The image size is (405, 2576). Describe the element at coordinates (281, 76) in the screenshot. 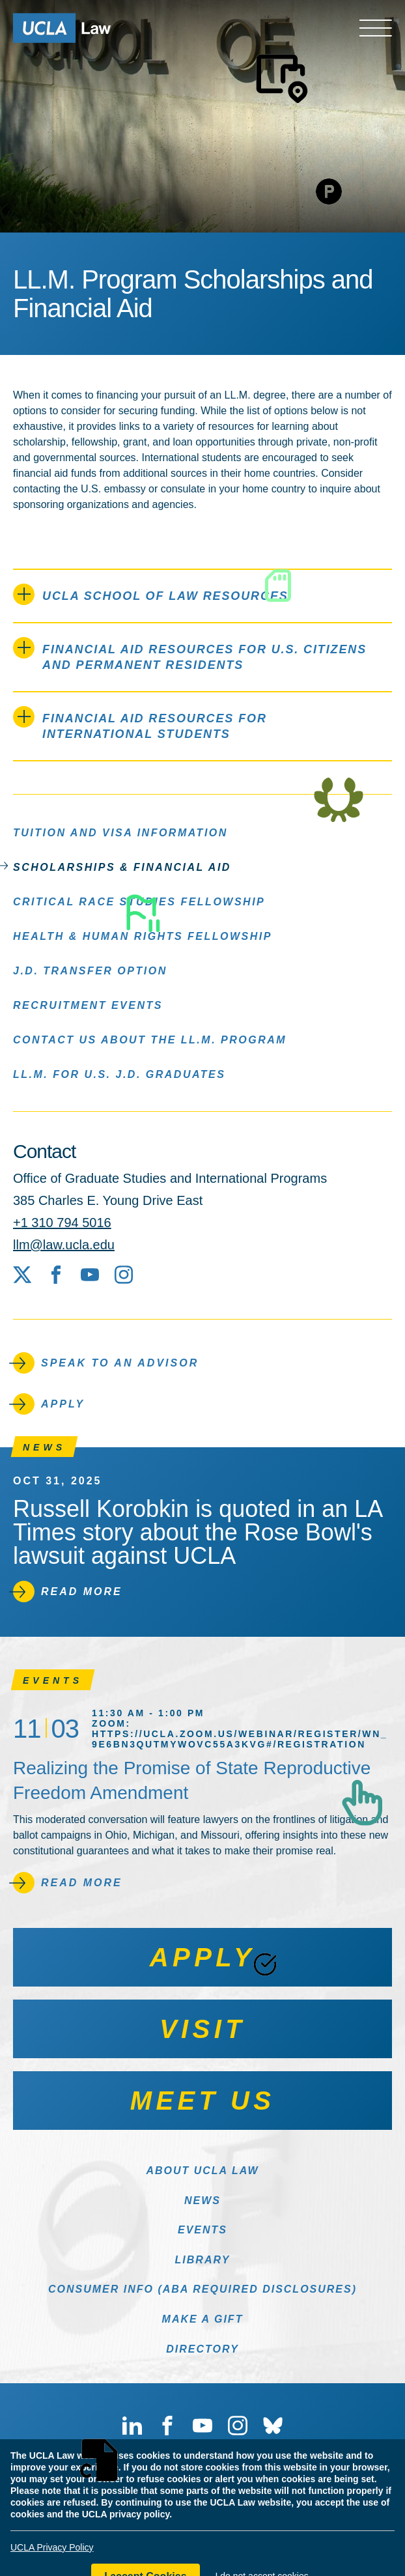

I see `pin a device to your favorites` at that location.